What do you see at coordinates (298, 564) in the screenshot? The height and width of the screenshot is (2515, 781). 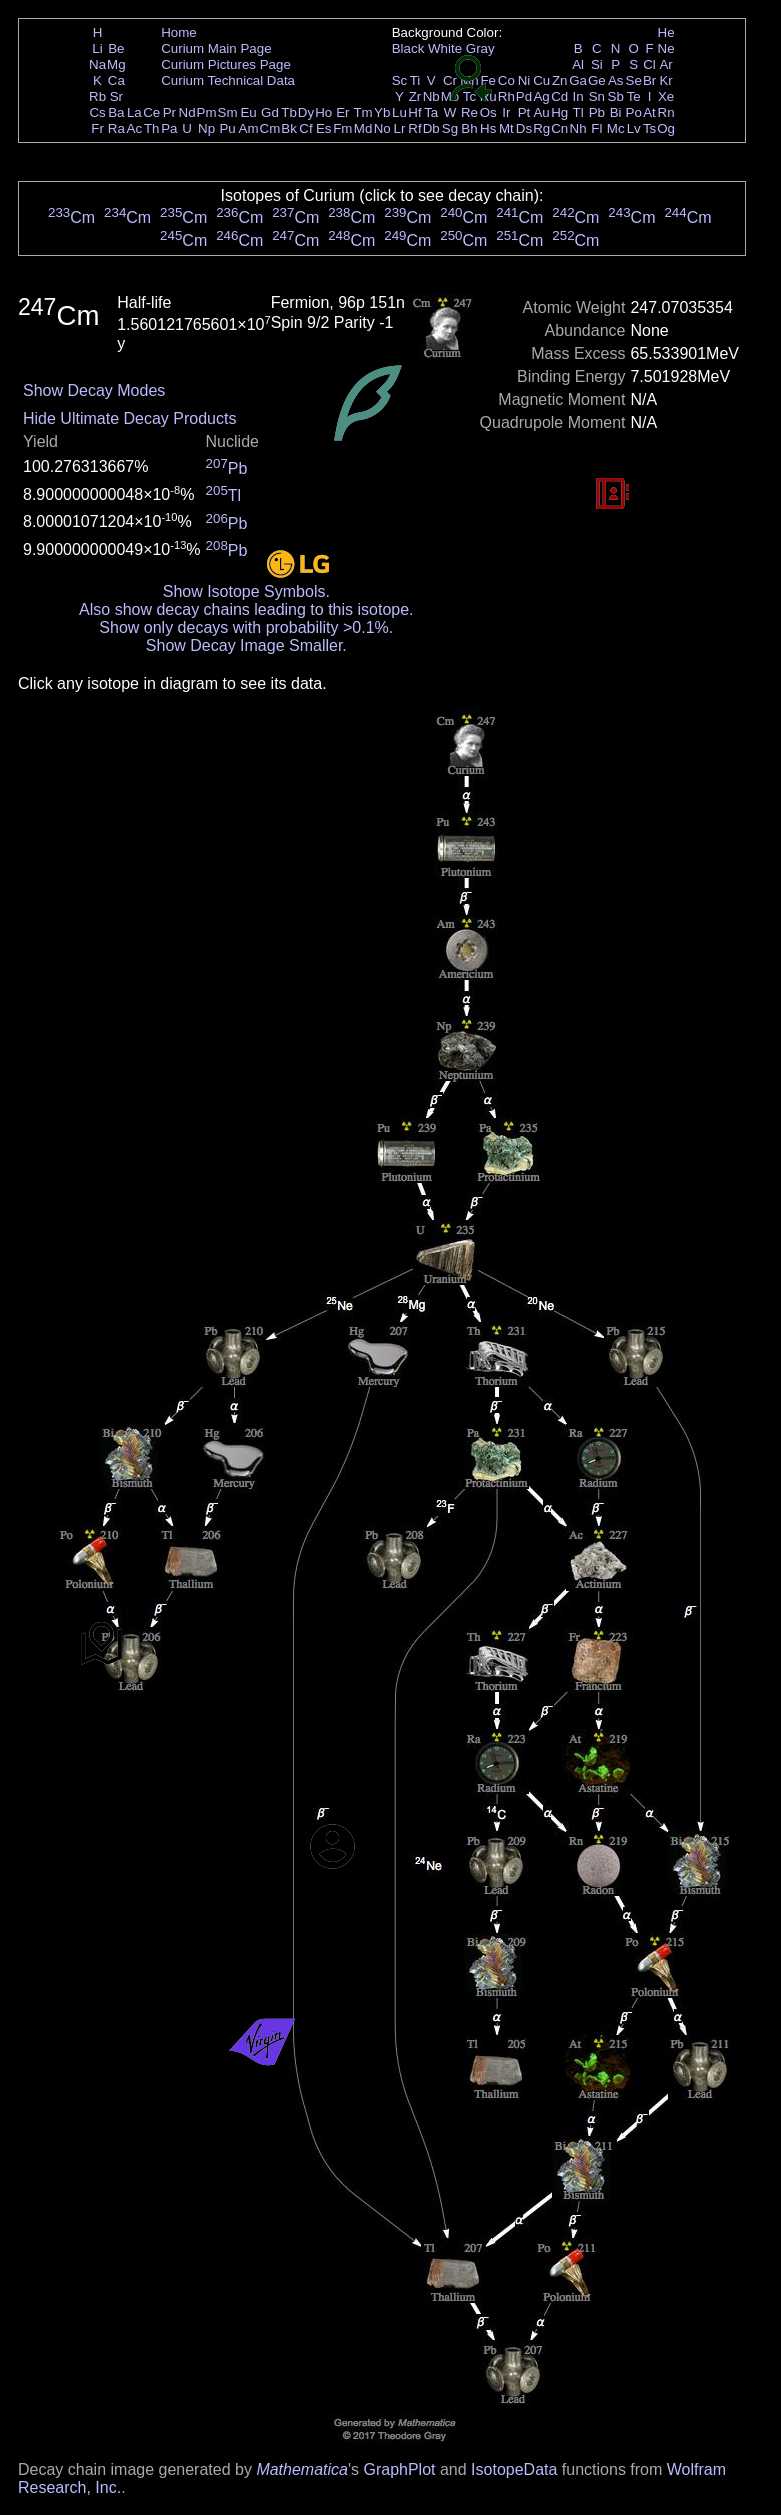 I see `LG brand logo or product identifier` at bounding box center [298, 564].